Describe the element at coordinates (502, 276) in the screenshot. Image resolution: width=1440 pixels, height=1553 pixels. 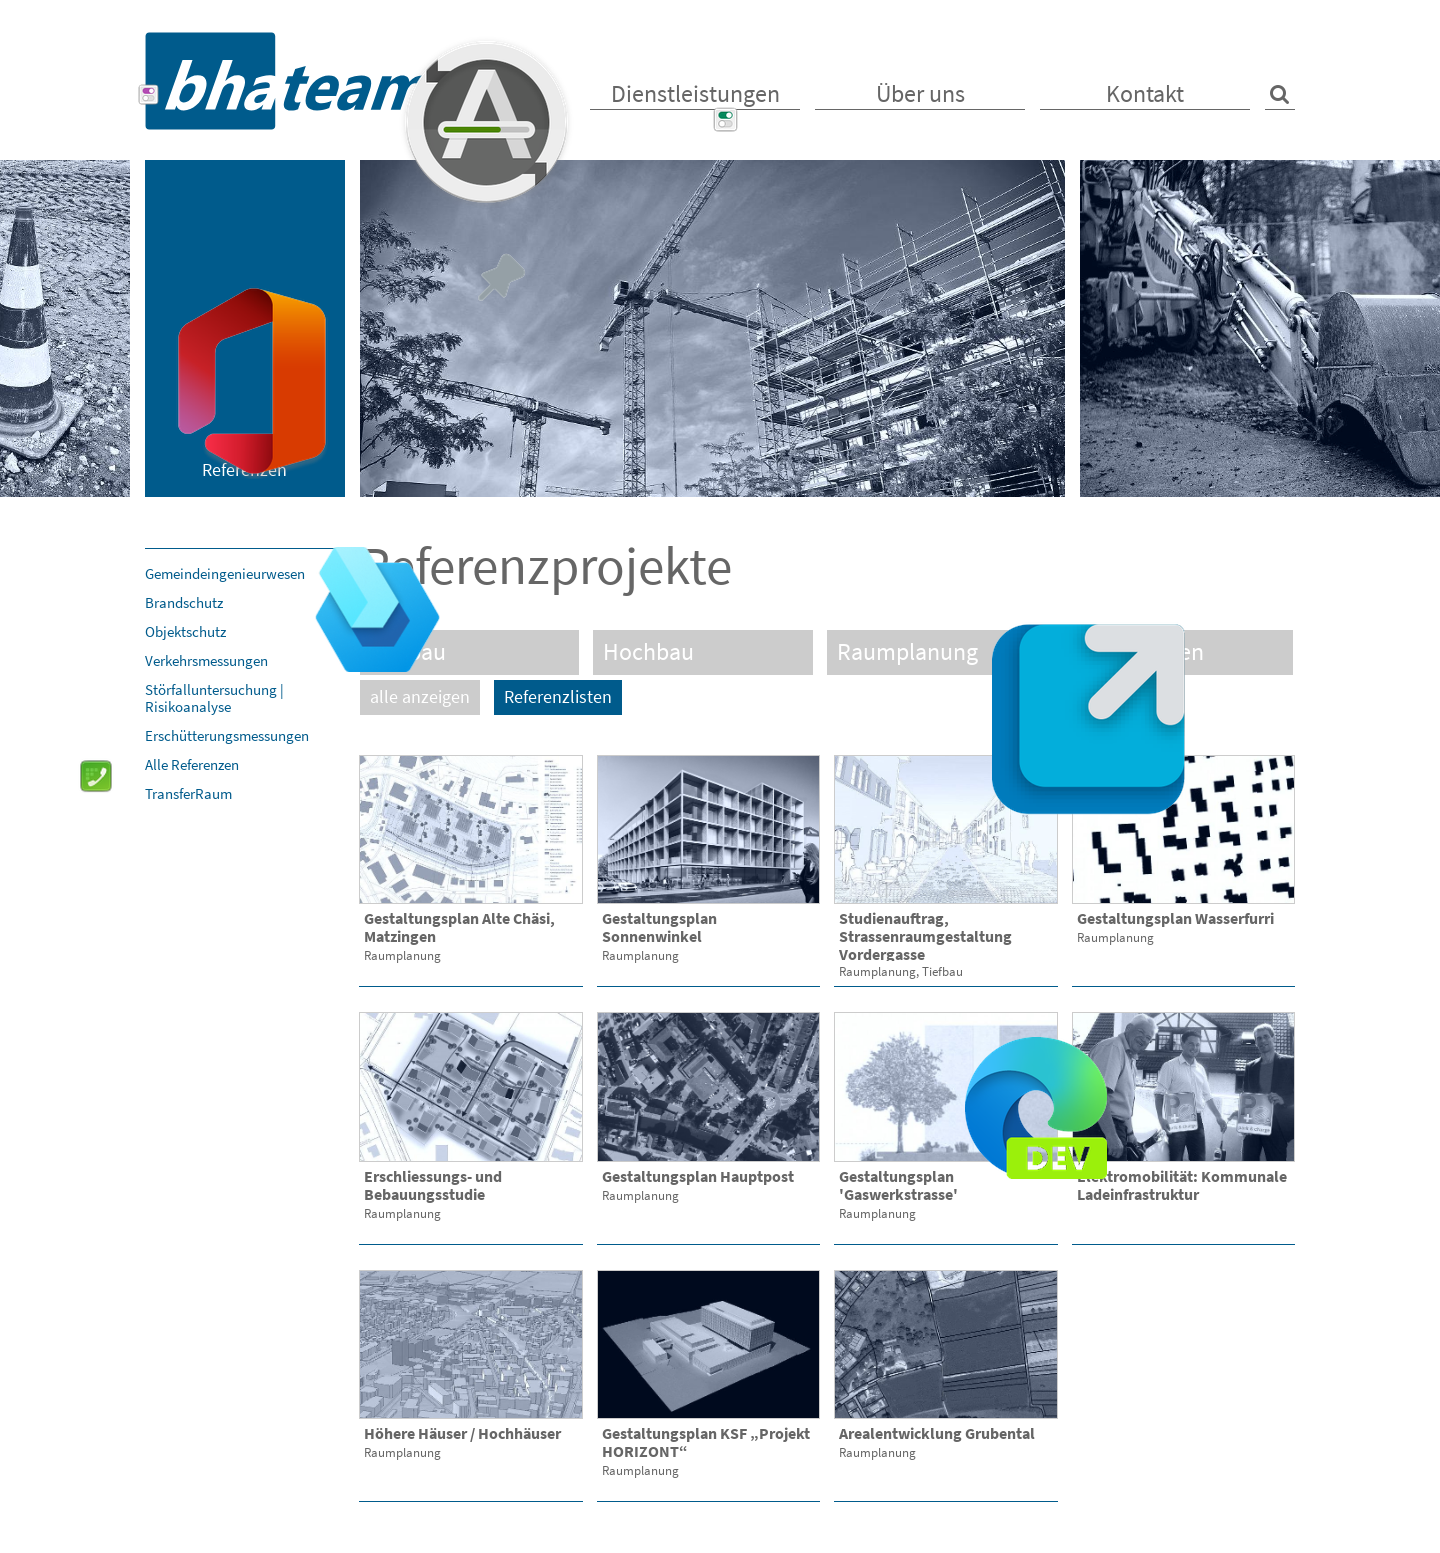
I see `pin an item to keep it visible` at that location.